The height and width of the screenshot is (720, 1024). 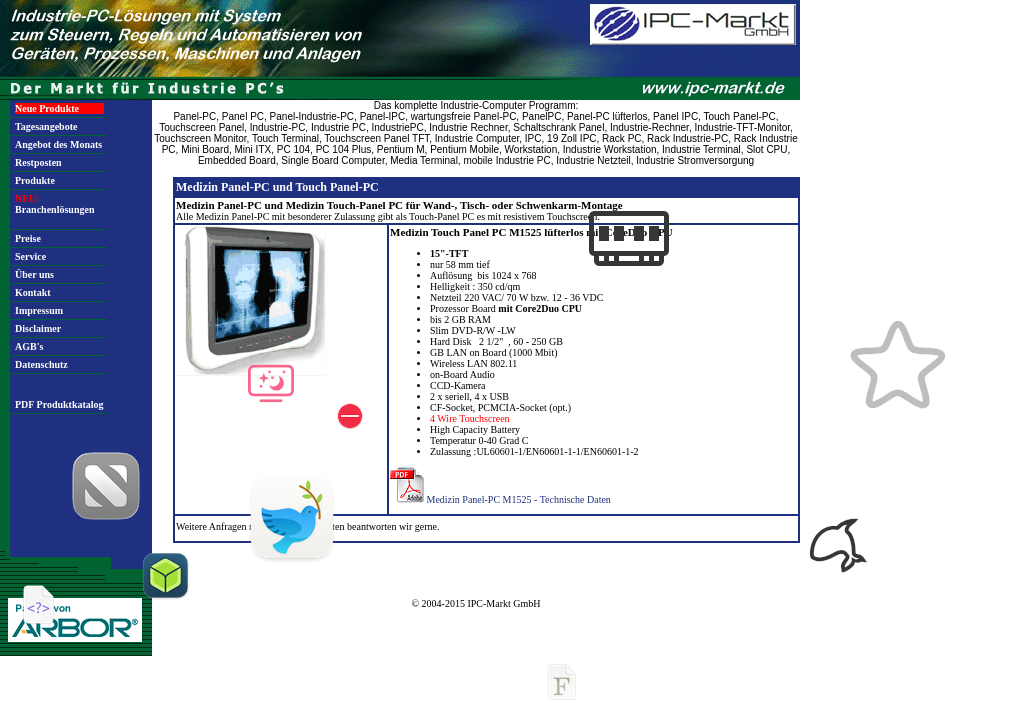 I want to click on access screensaver settings, so click(x=271, y=382).